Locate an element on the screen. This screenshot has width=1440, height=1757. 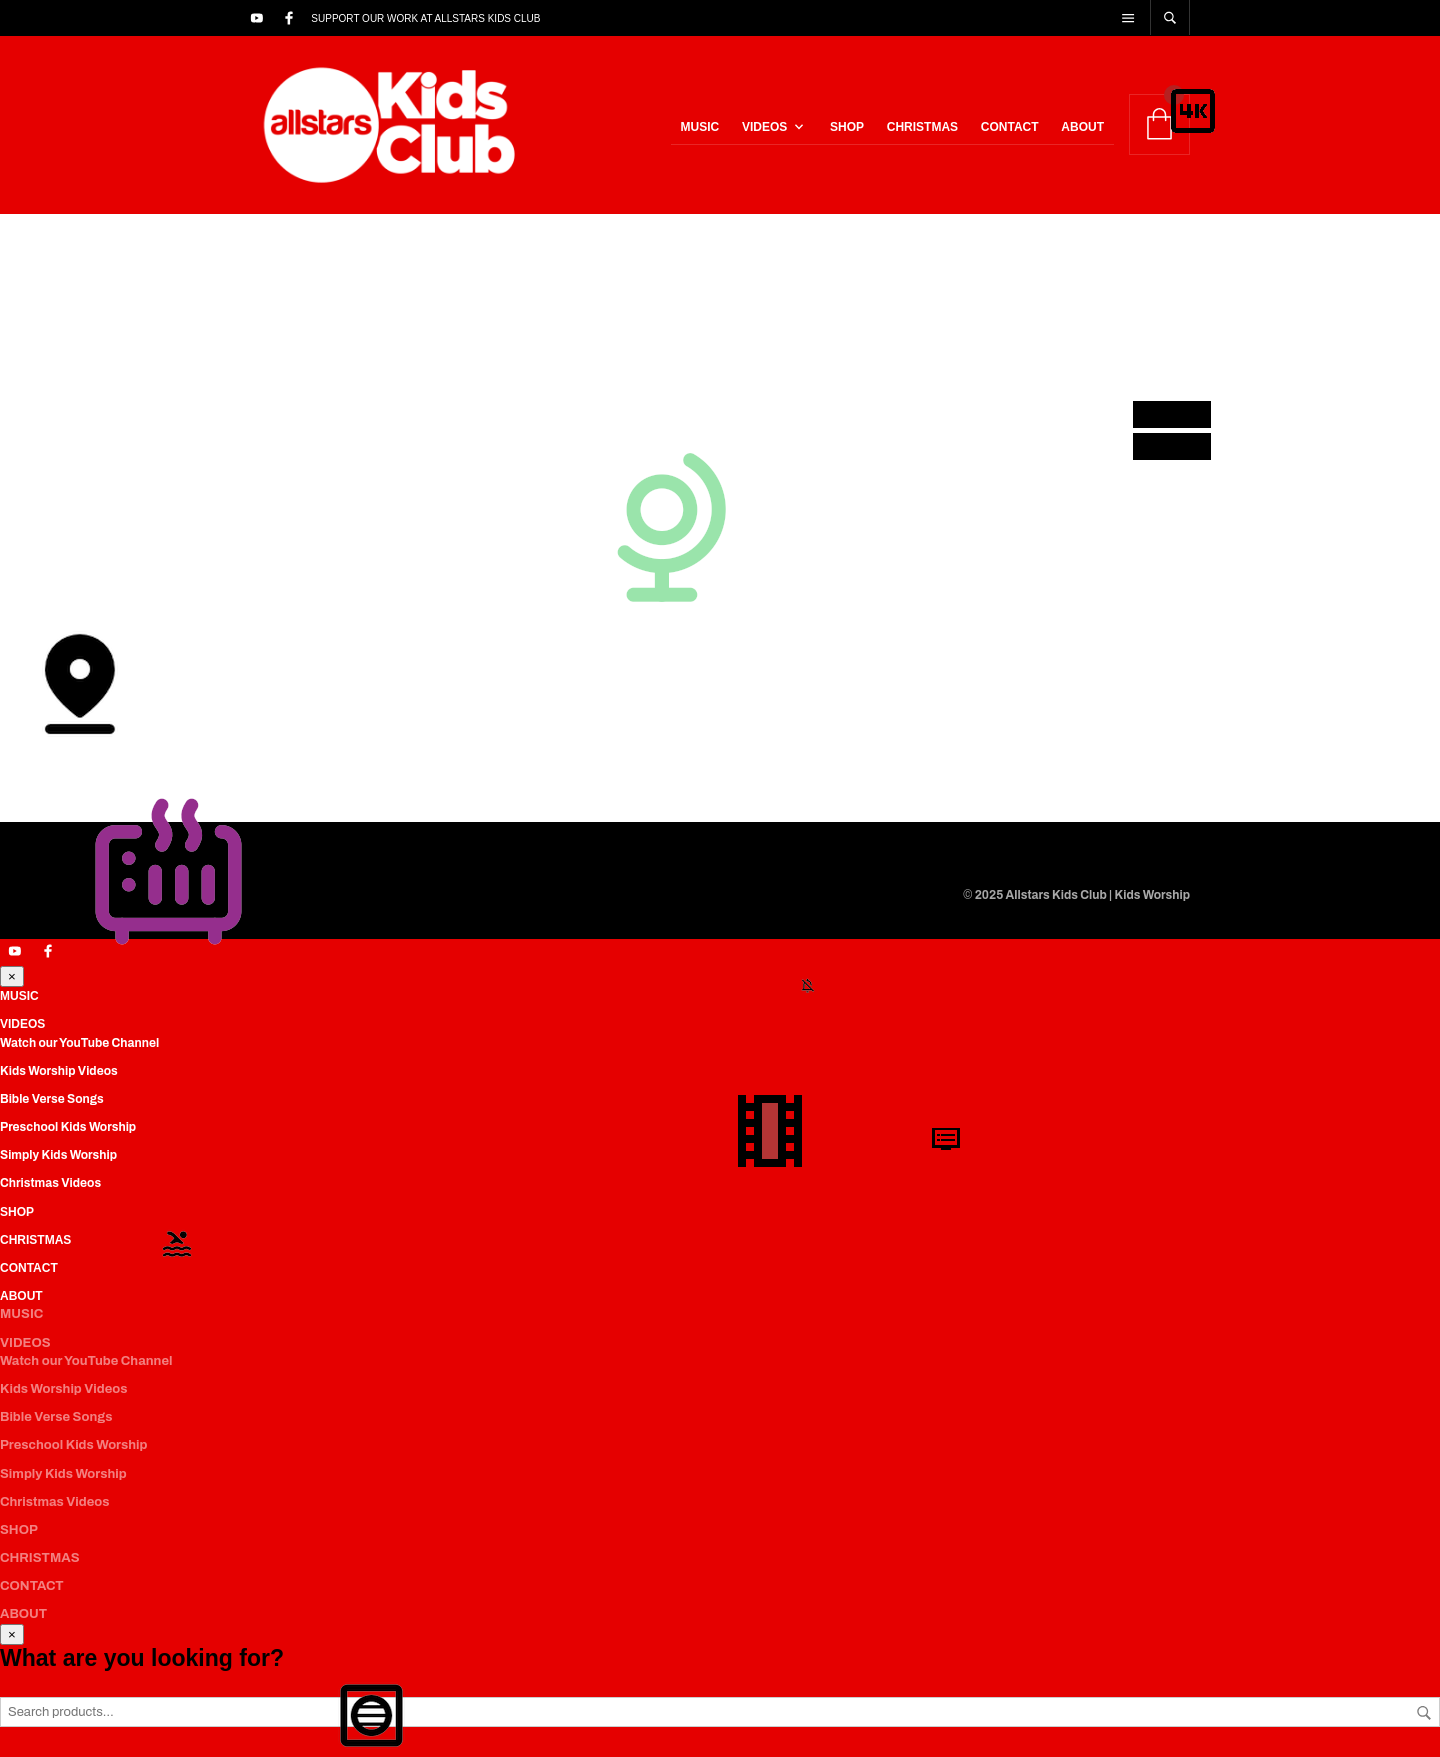
access heating and cooling controls is located at coordinates (371, 1715).